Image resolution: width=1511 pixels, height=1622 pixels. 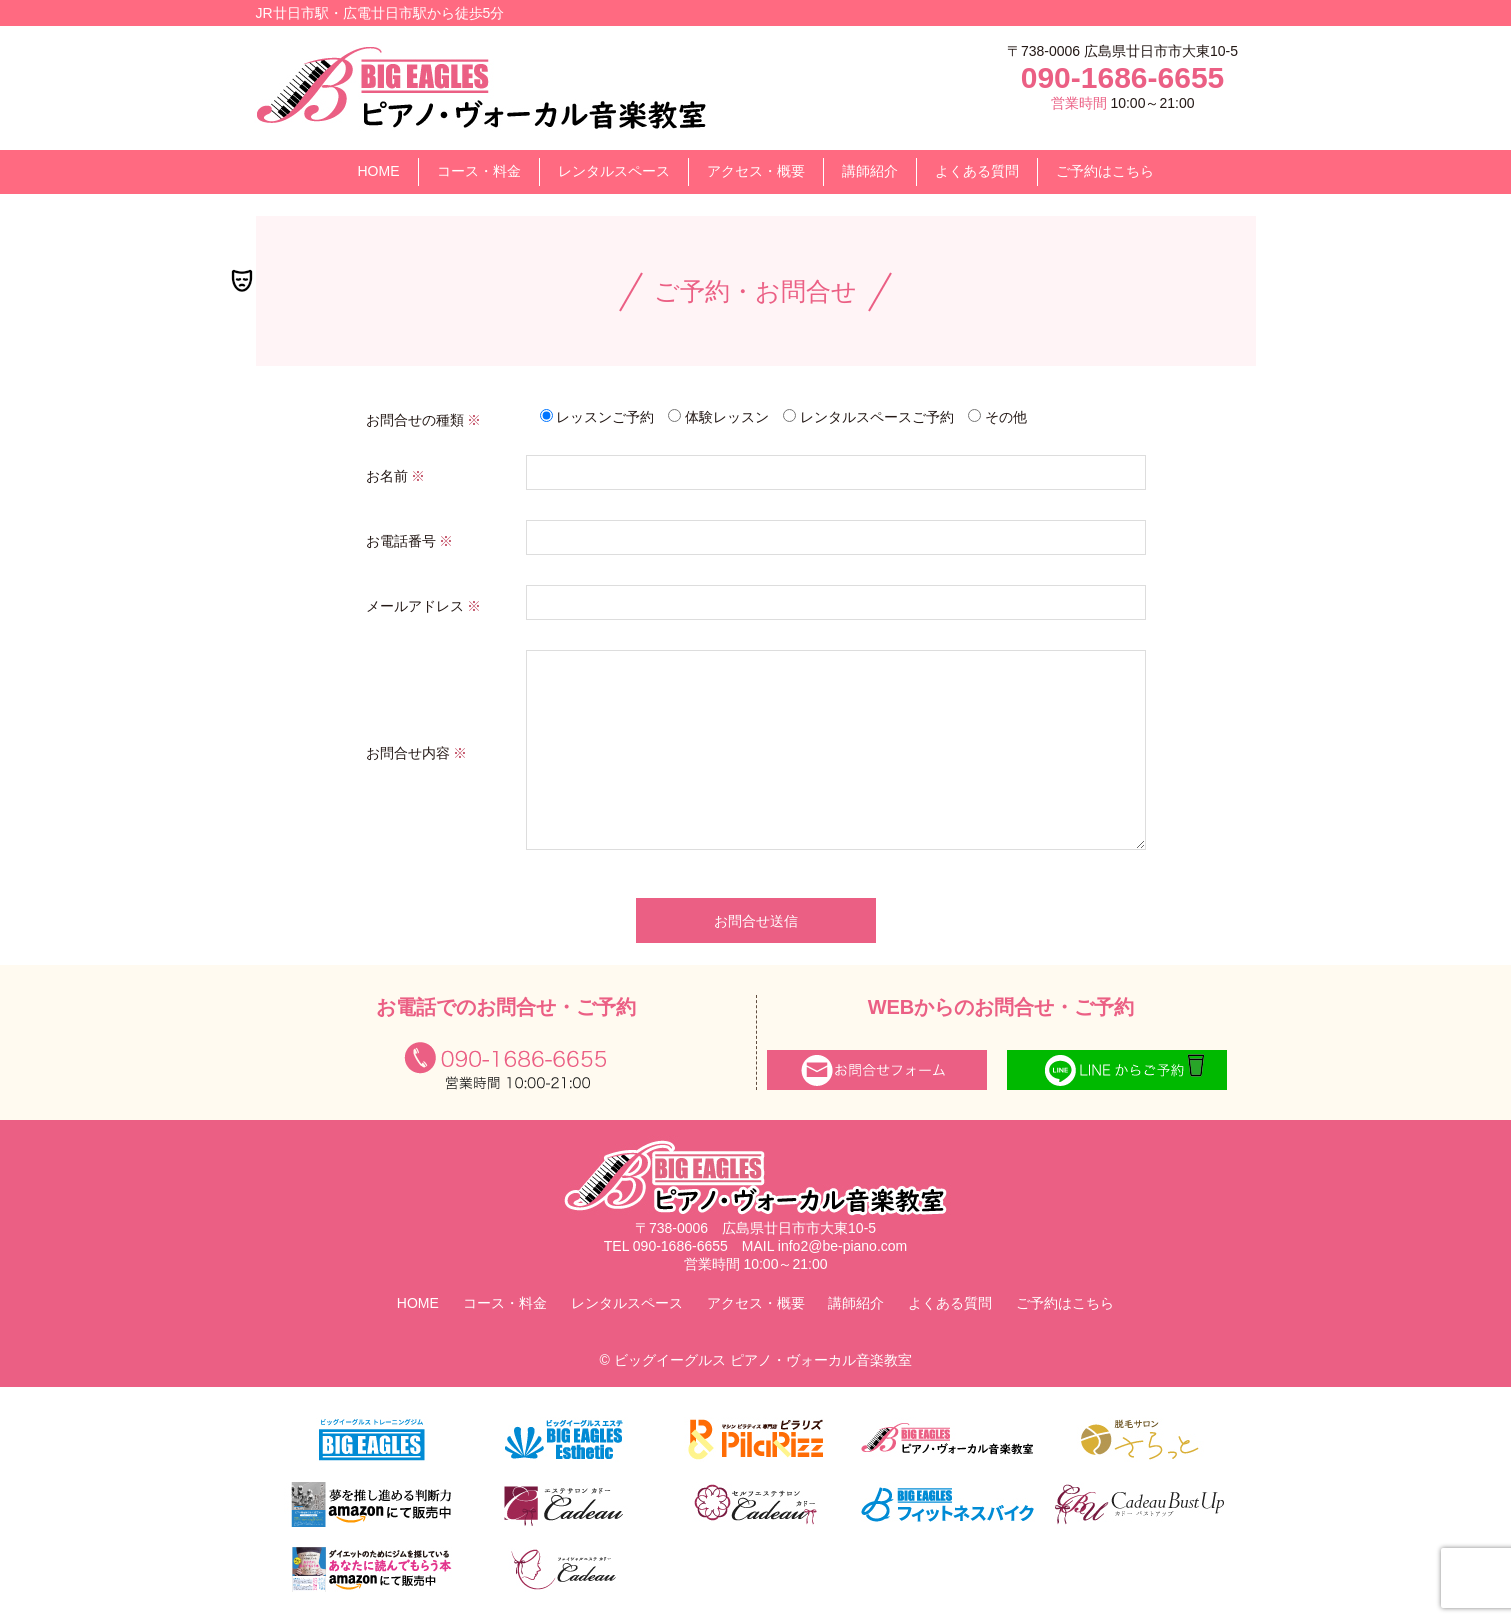 I want to click on indicates sad or negative emotion, so click(x=242, y=280).